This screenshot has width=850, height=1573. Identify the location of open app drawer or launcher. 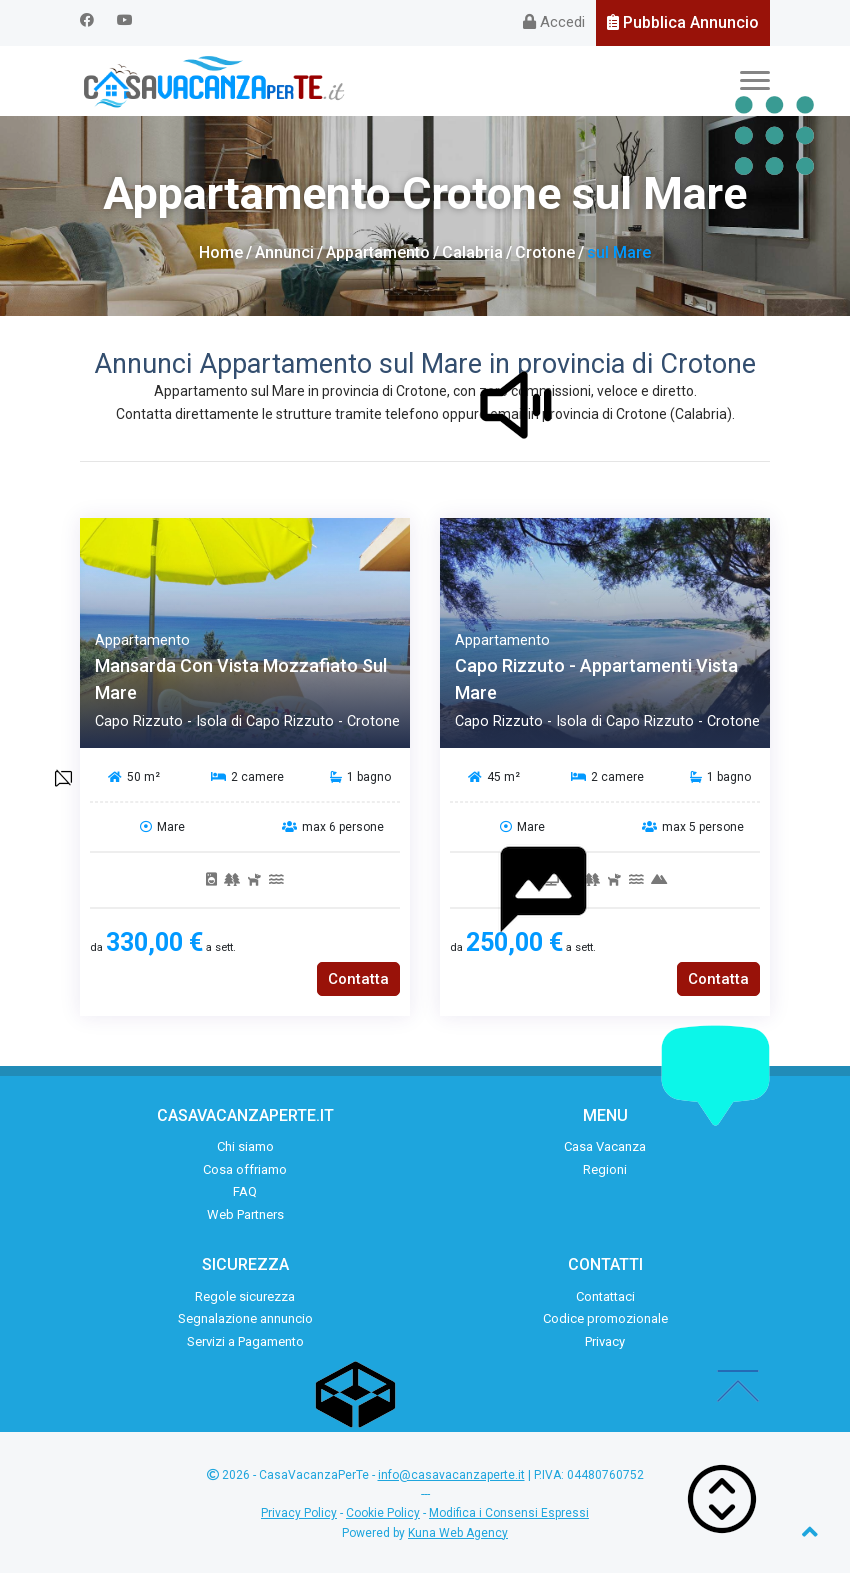
(774, 135).